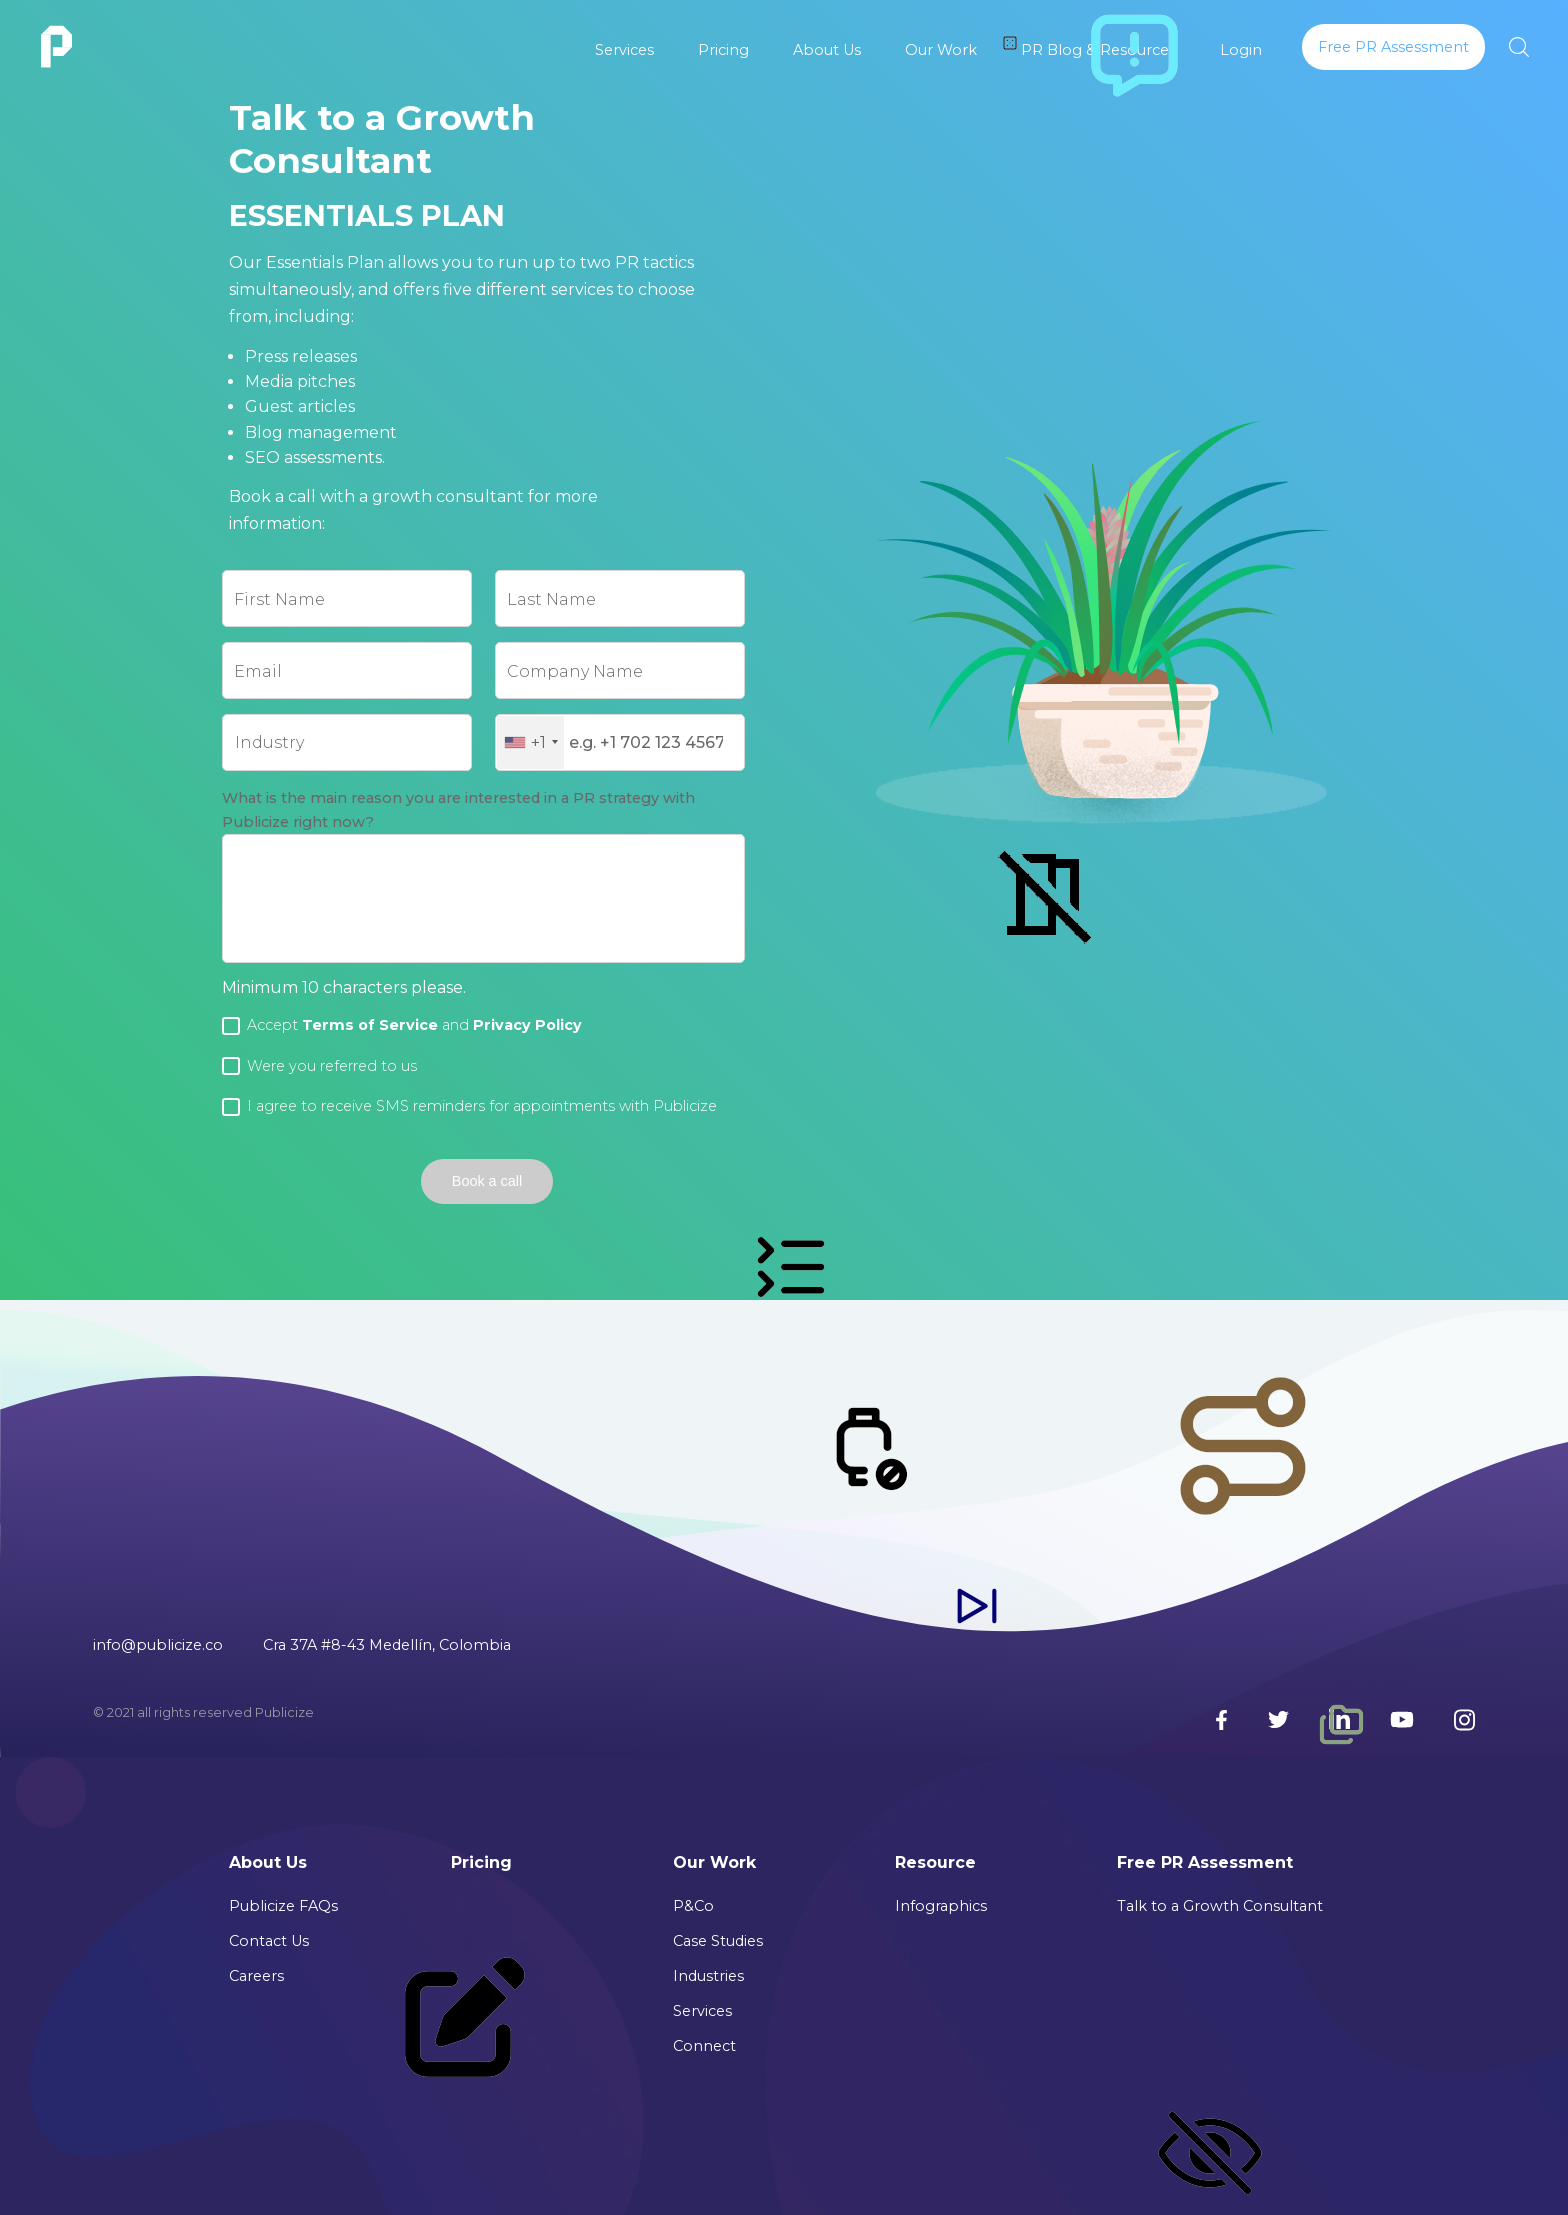 This screenshot has height=2215, width=1568. What do you see at coordinates (791, 1267) in the screenshot?
I see `collapse or minimize list items` at bounding box center [791, 1267].